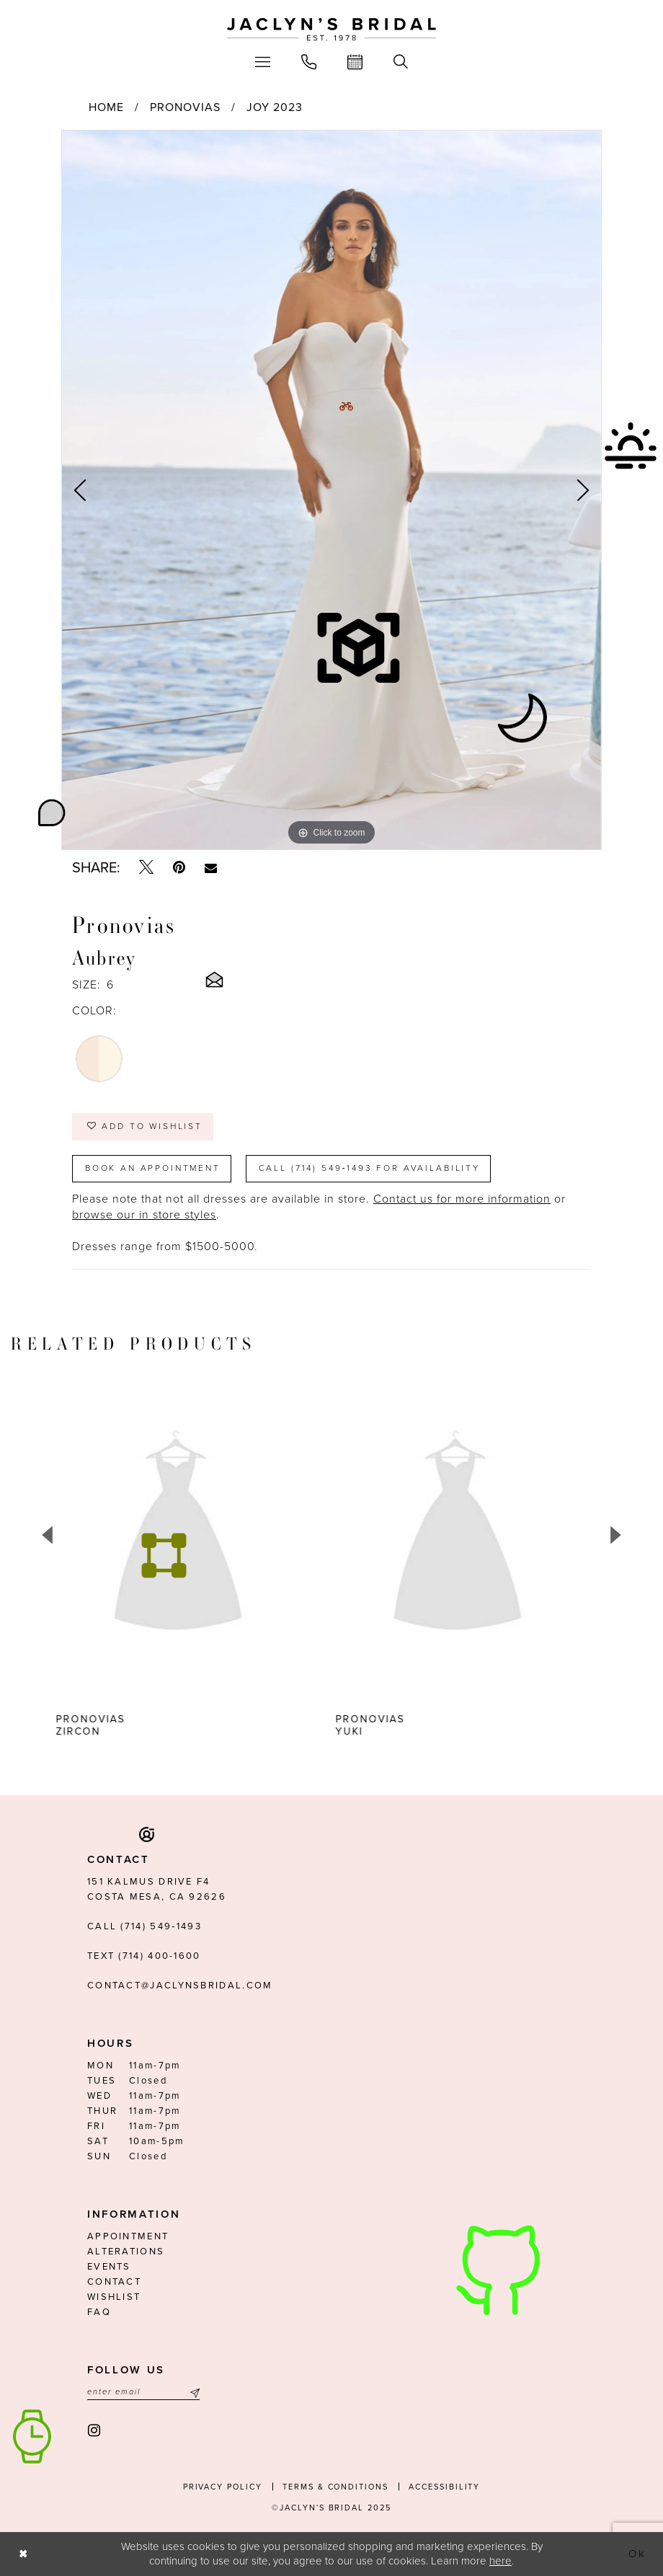  What do you see at coordinates (346, 406) in the screenshot?
I see `access bike rental or cycling options` at bounding box center [346, 406].